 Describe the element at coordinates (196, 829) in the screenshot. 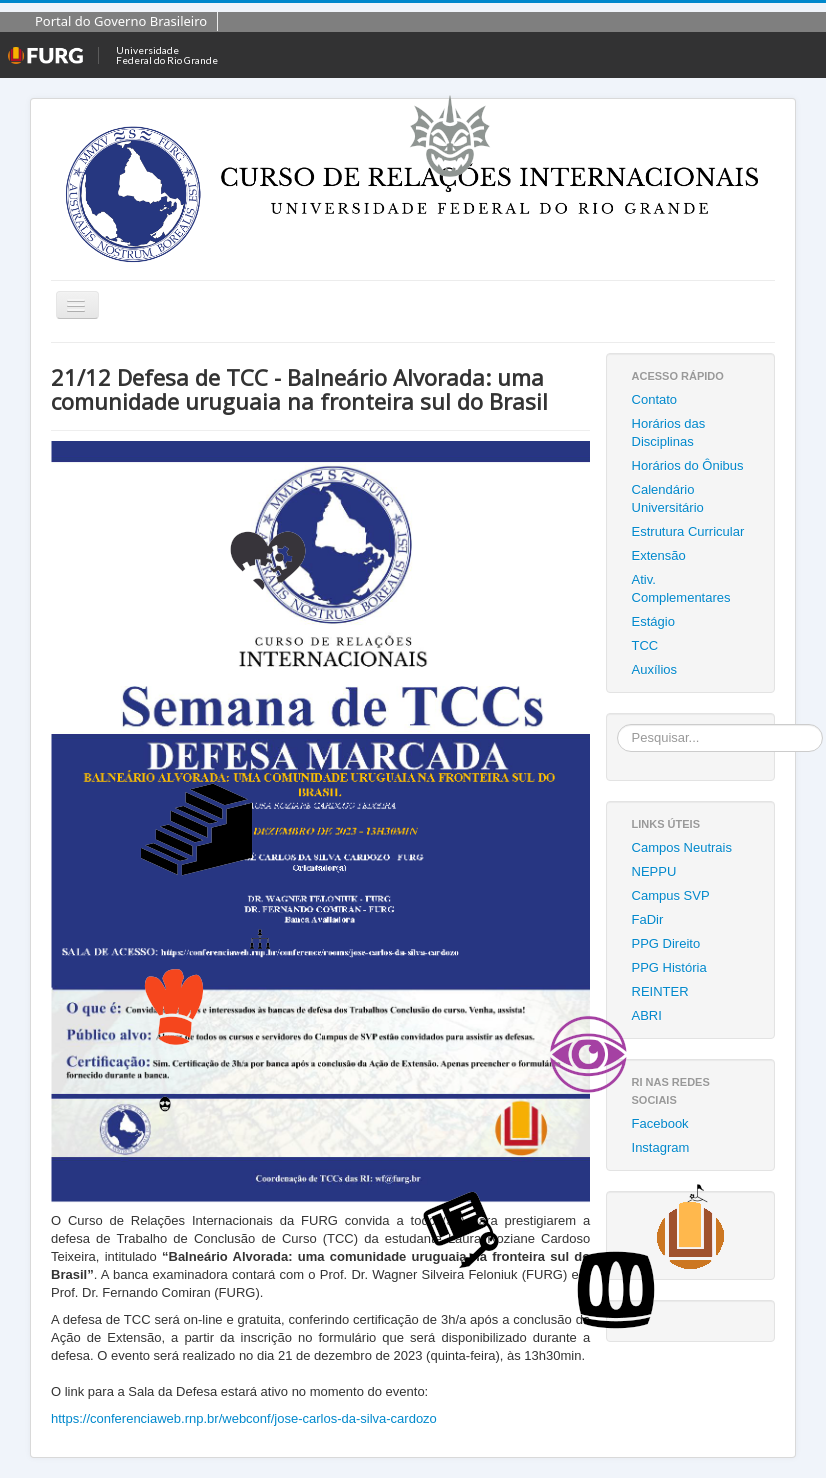

I see `navigate between levels or floors` at that location.